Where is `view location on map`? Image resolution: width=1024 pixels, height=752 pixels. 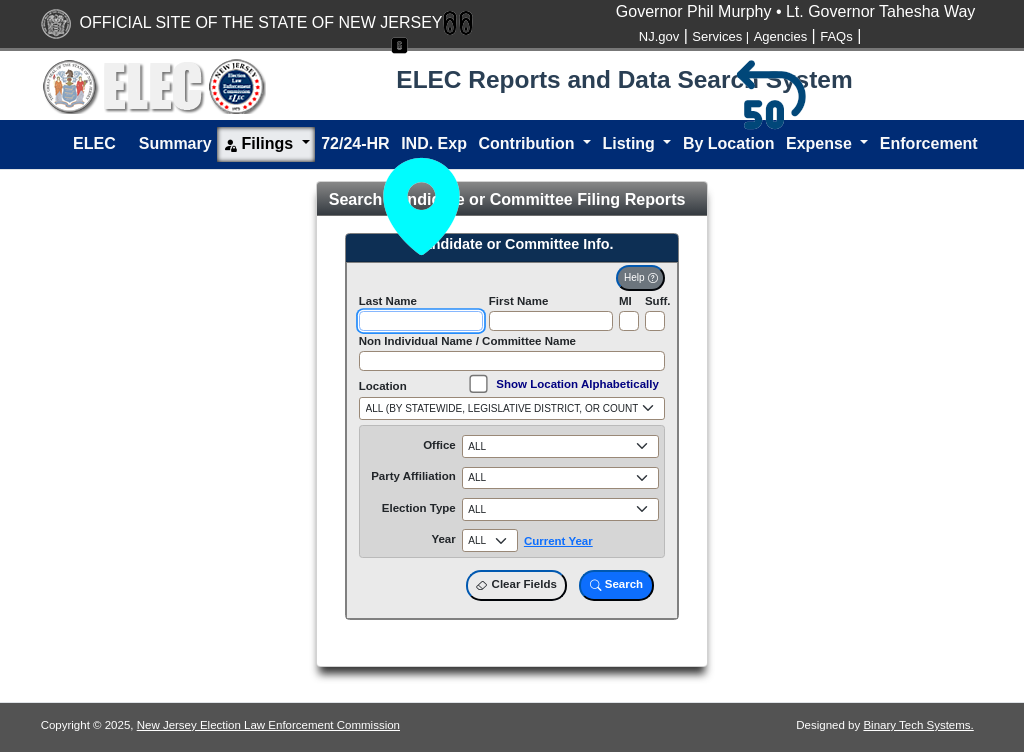 view location on map is located at coordinates (421, 206).